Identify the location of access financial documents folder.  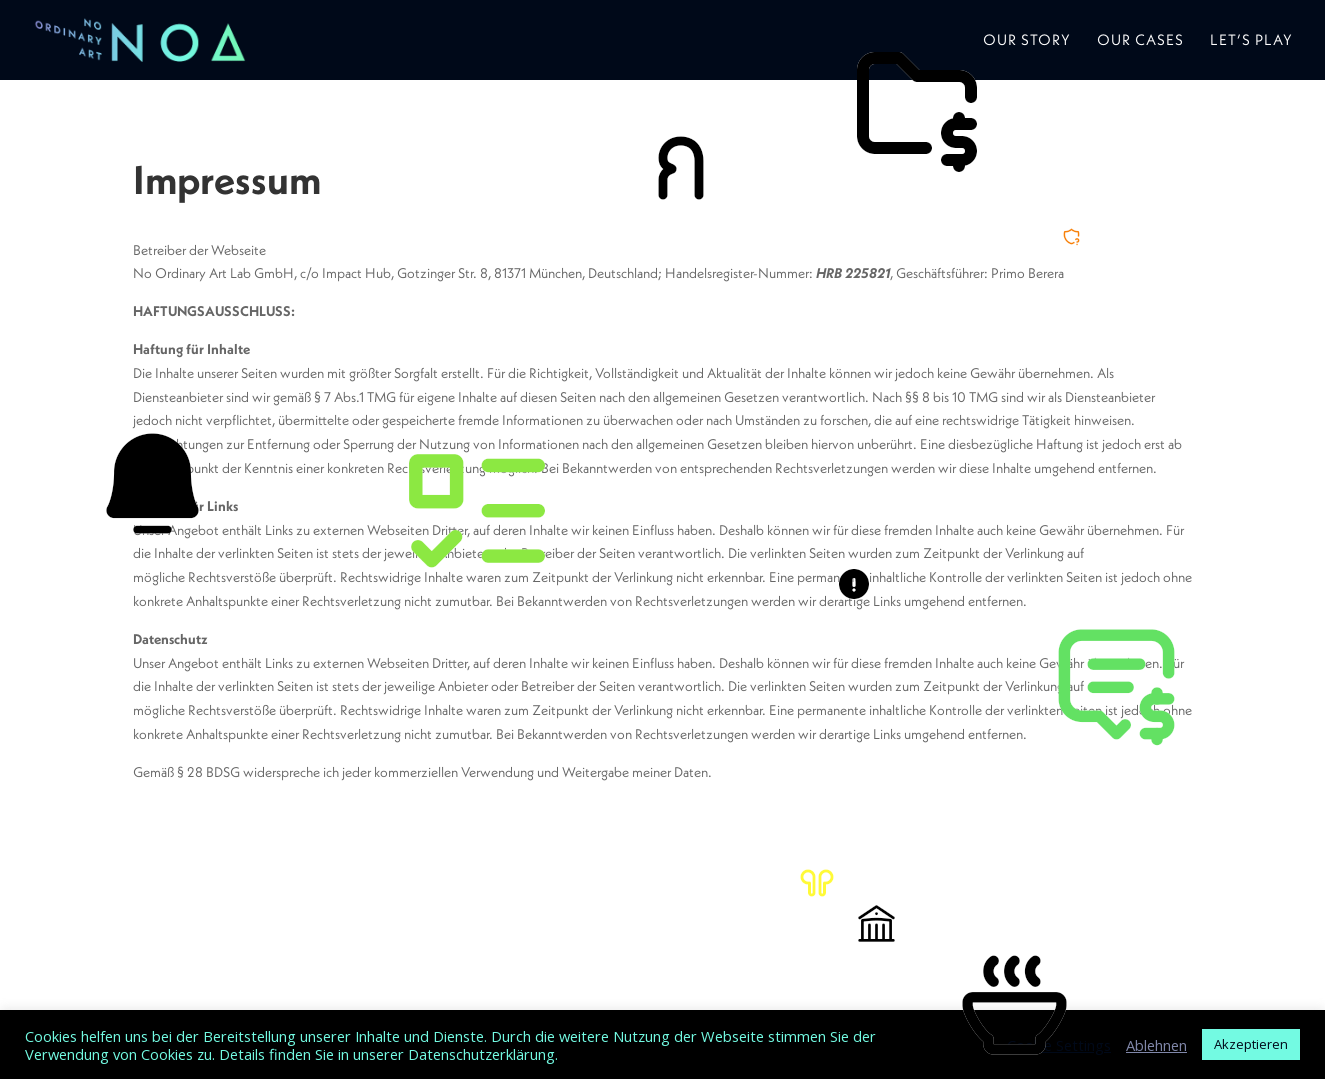
(917, 106).